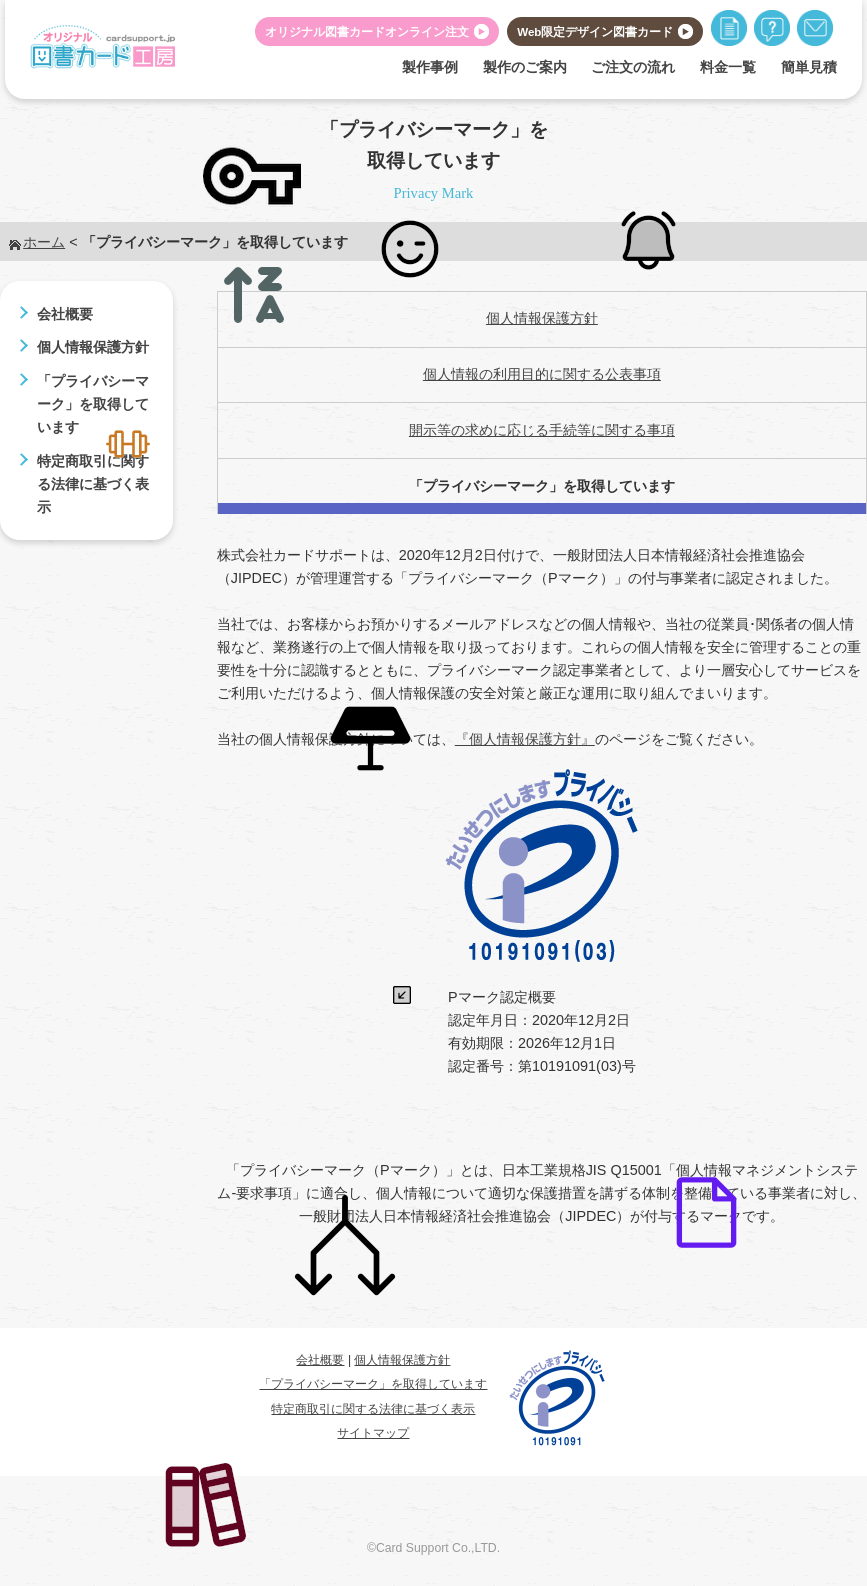 The height and width of the screenshot is (1586, 867). Describe the element at coordinates (410, 249) in the screenshot. I see `insert a winking emoji into your message` at that location.